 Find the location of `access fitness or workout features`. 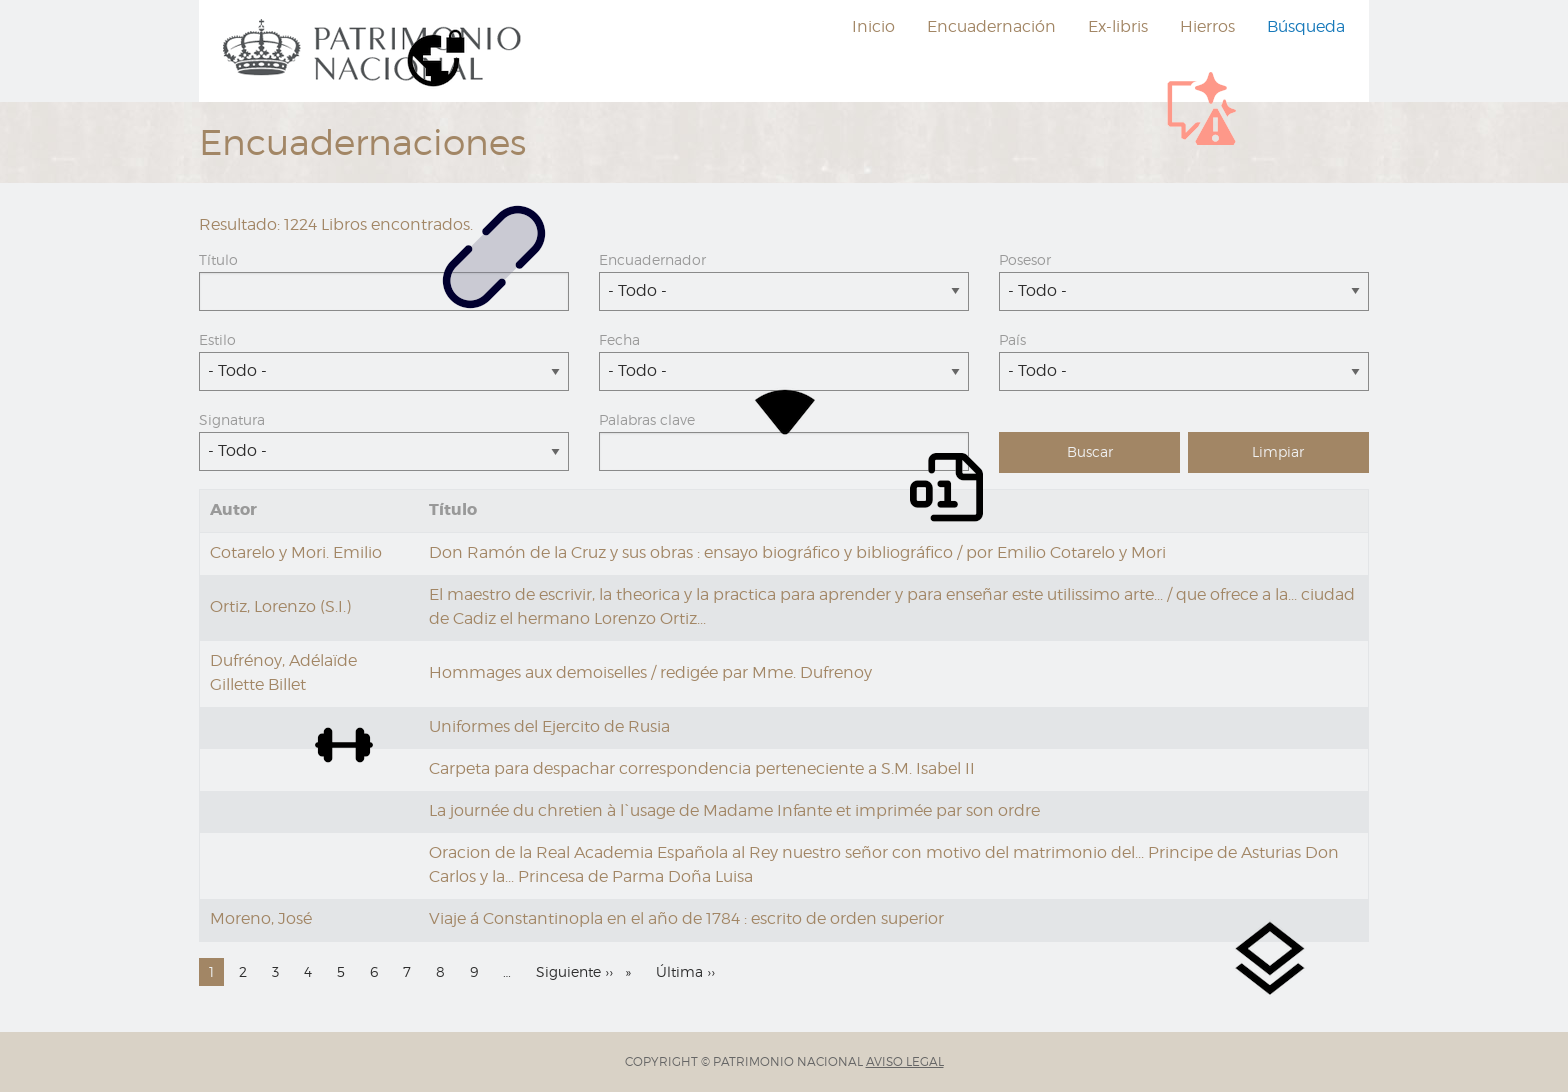

access fitness or workout features is located at coordinates (344, 745).